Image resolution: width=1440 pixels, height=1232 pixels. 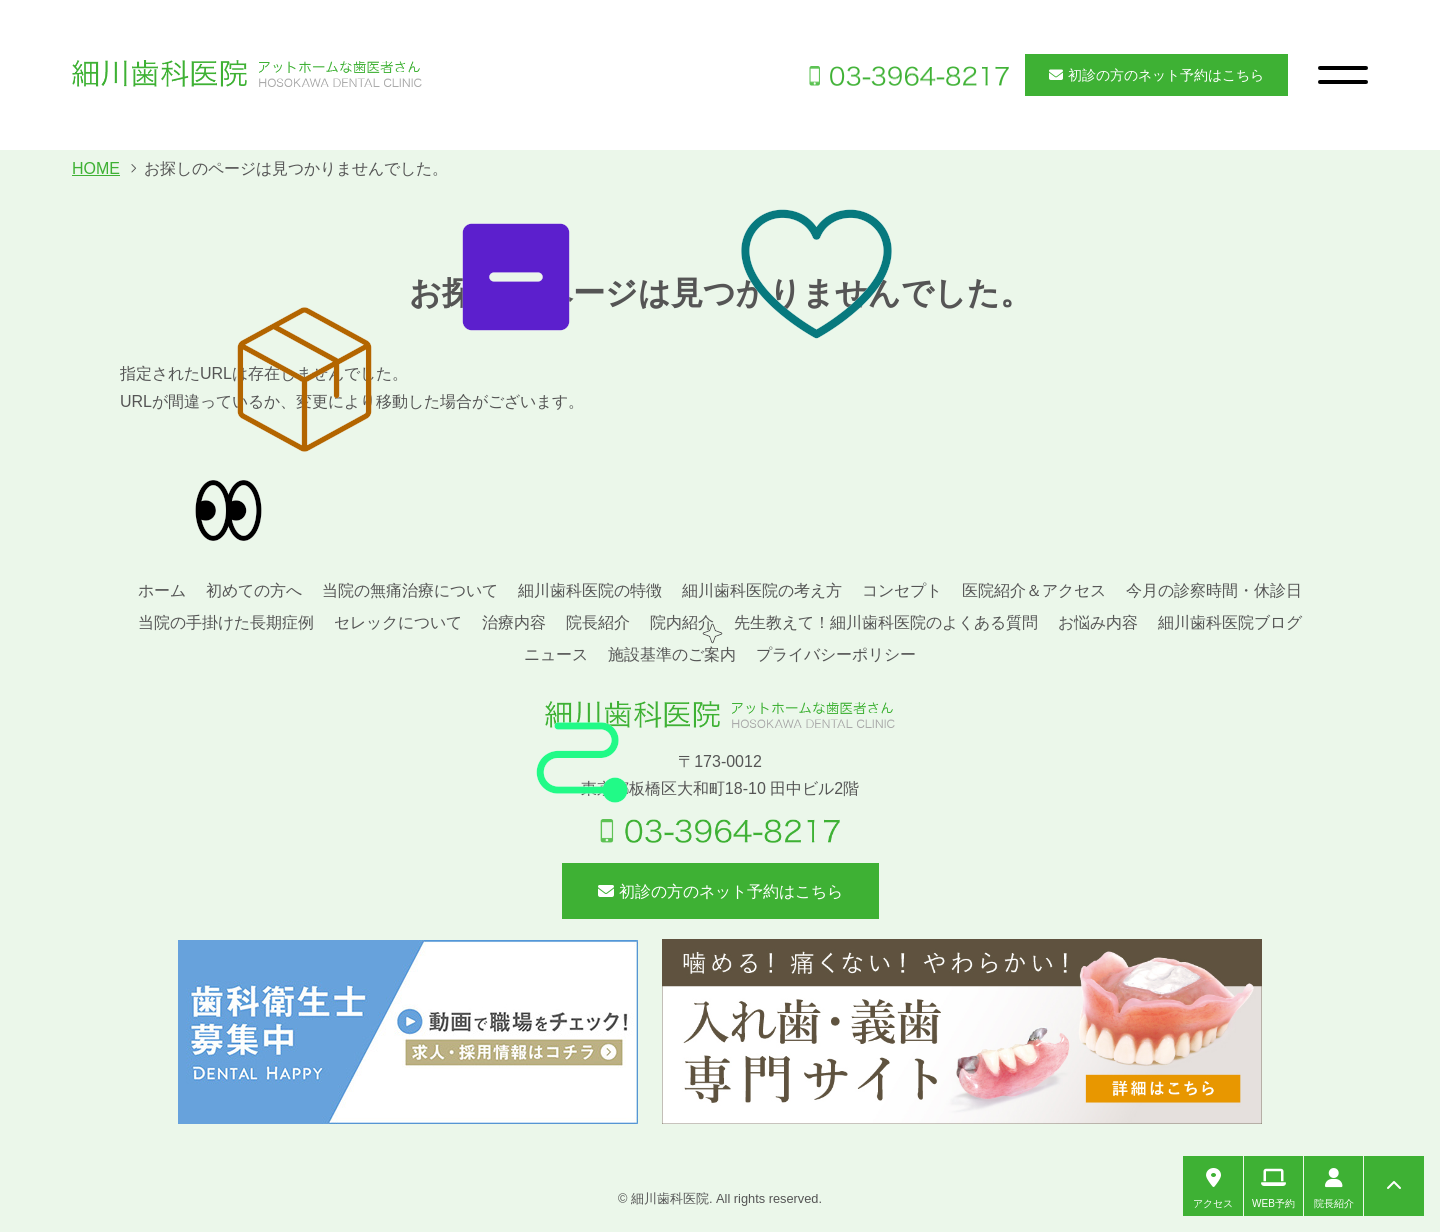 What do you see at coordinates (712, 633) in the screenshot?
I see `indicates a featured or highlighted item` at bounding box center [712, 633].